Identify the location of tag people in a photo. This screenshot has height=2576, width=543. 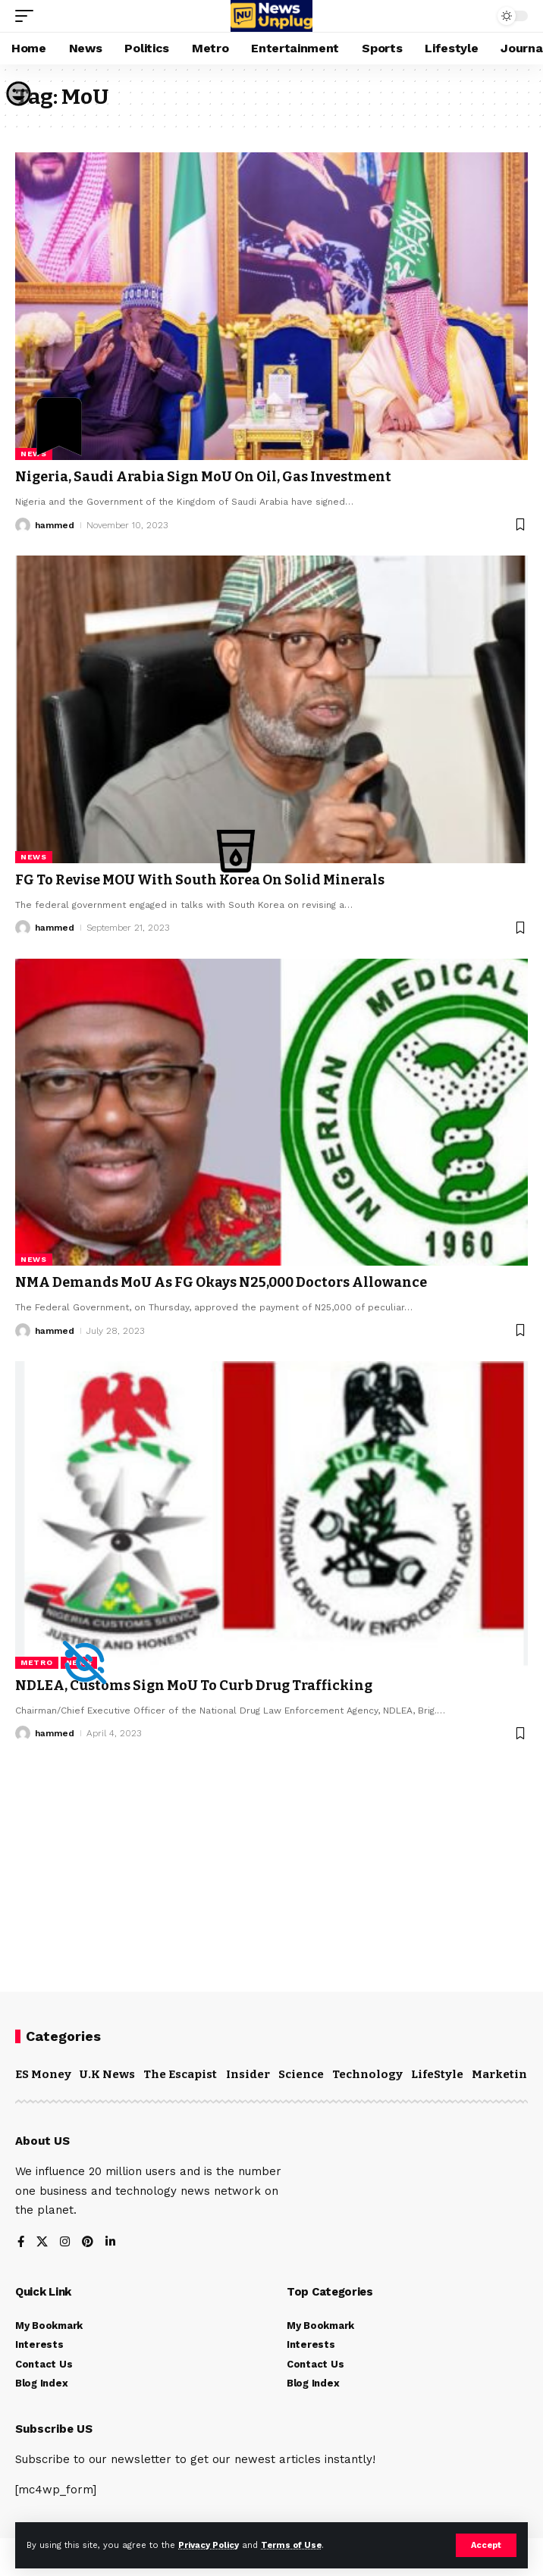
(18, 93).